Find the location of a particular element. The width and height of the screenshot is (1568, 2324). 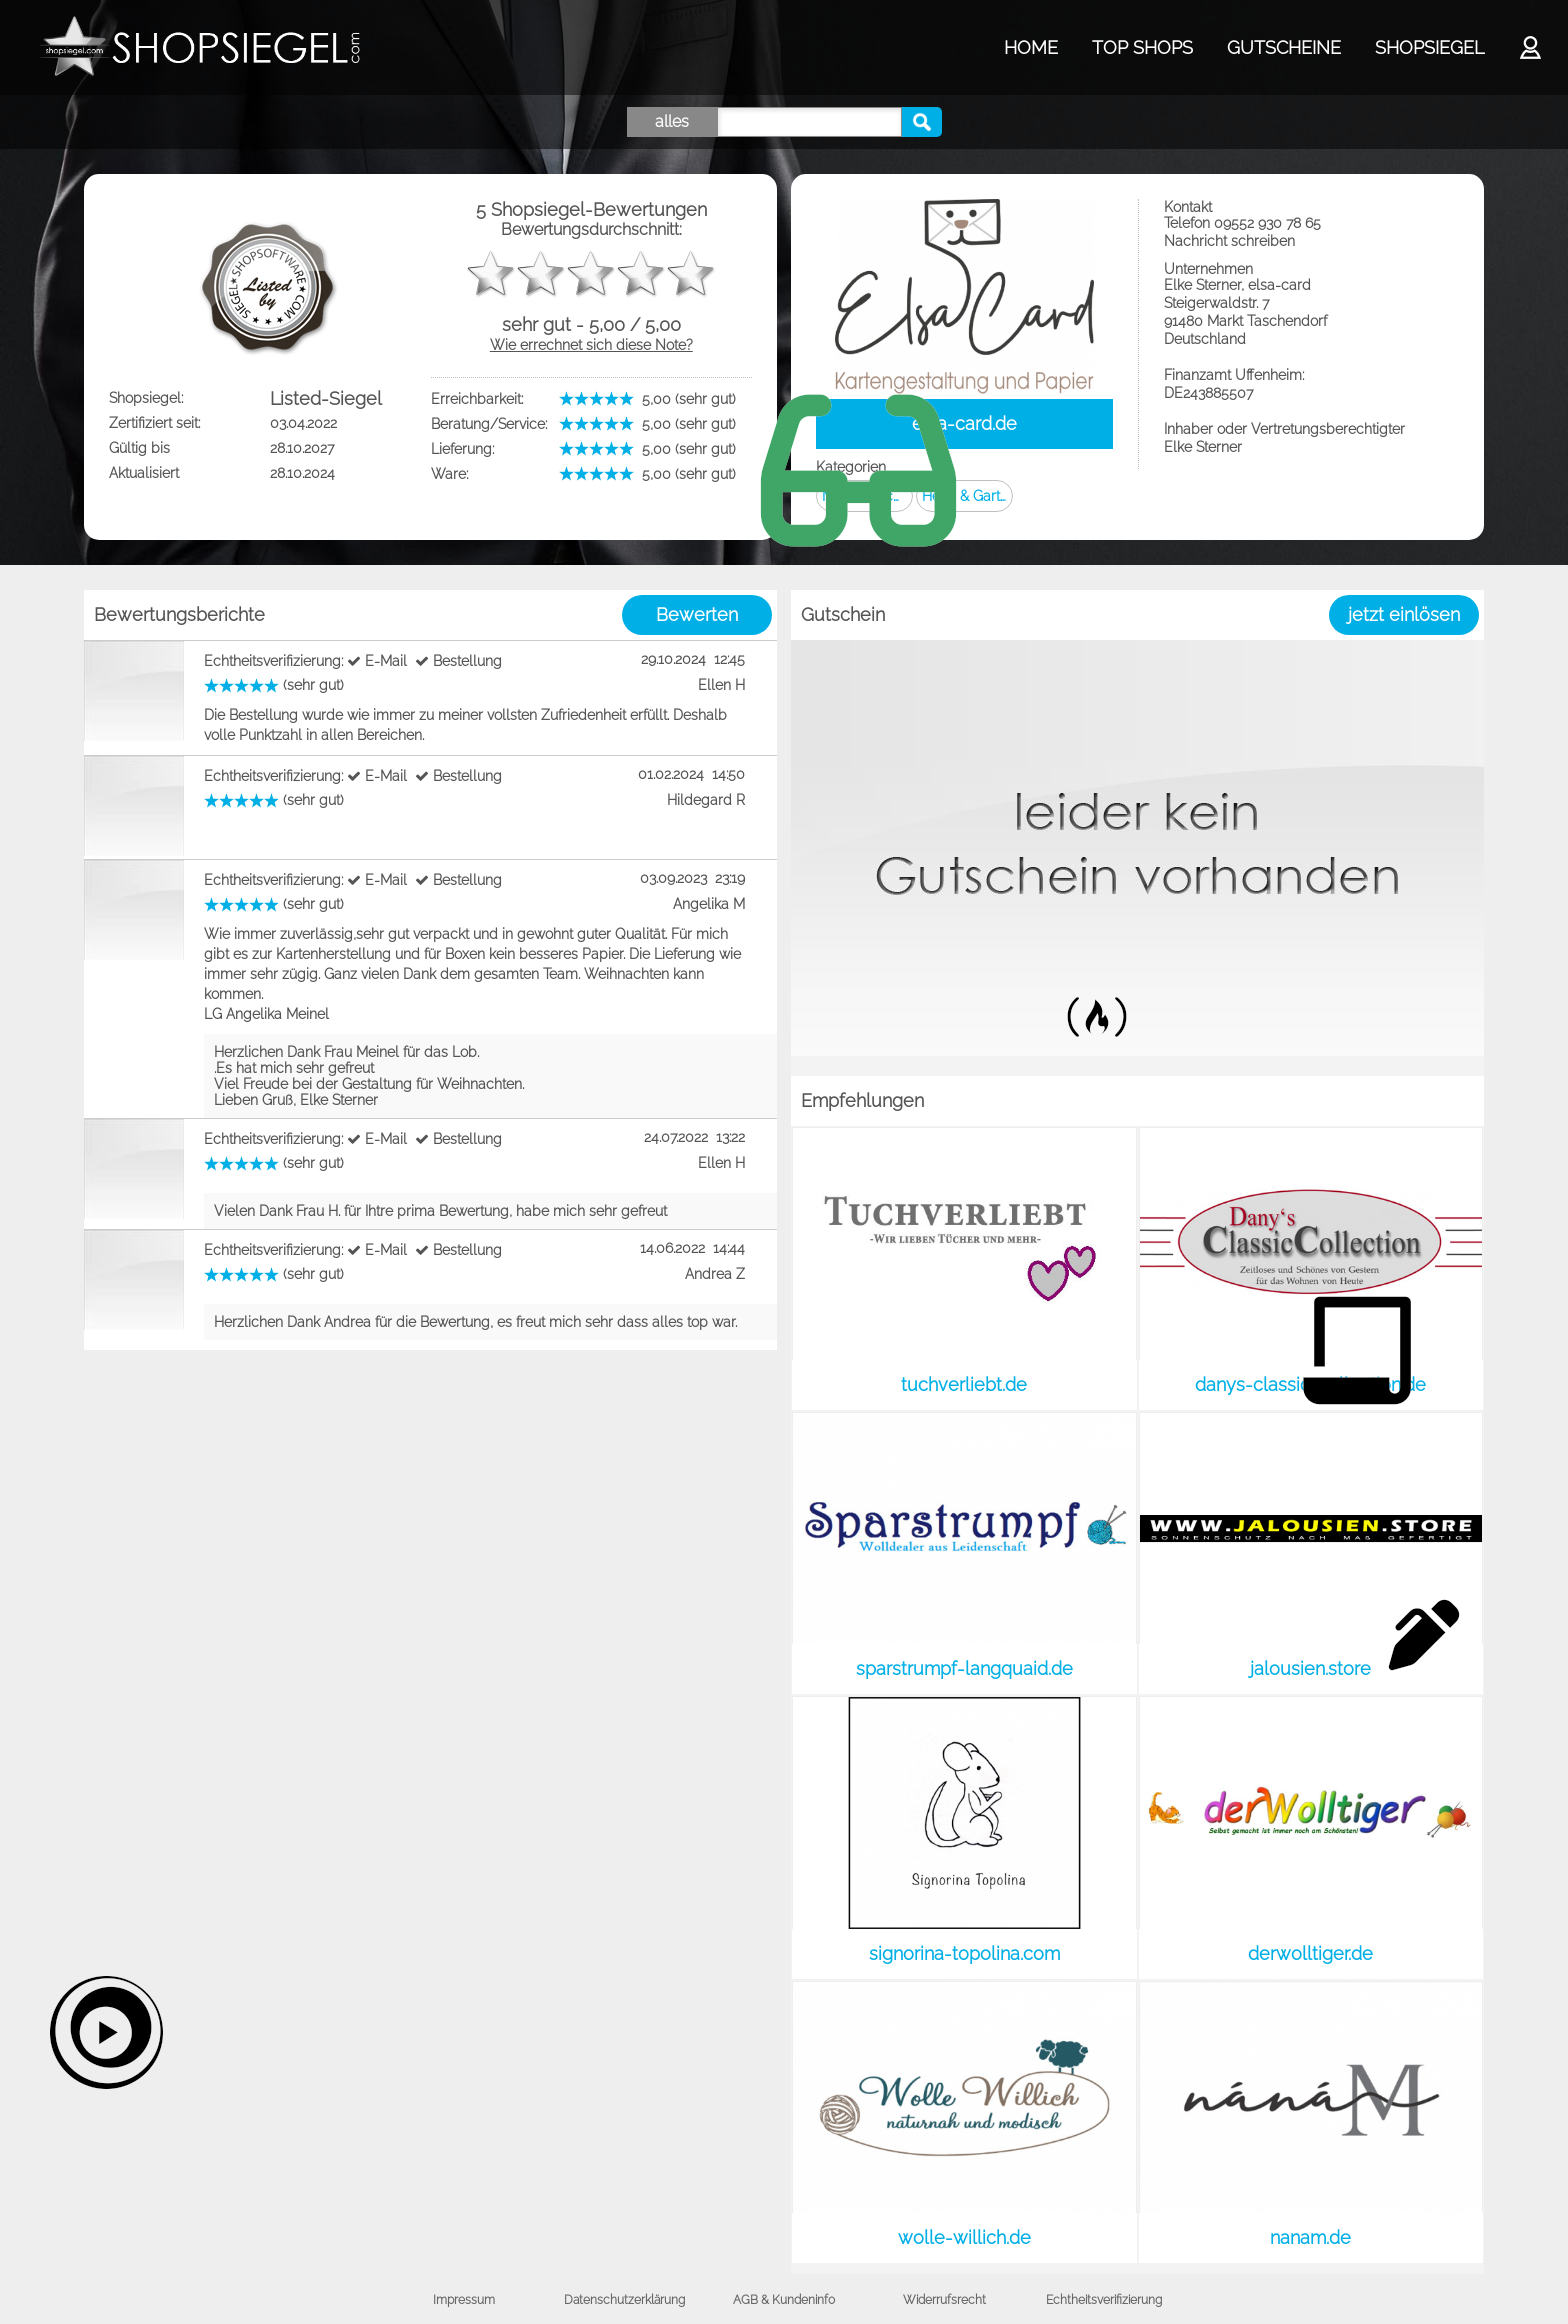

enable reading mode or accessibility features is located at coordinates (858, 470).